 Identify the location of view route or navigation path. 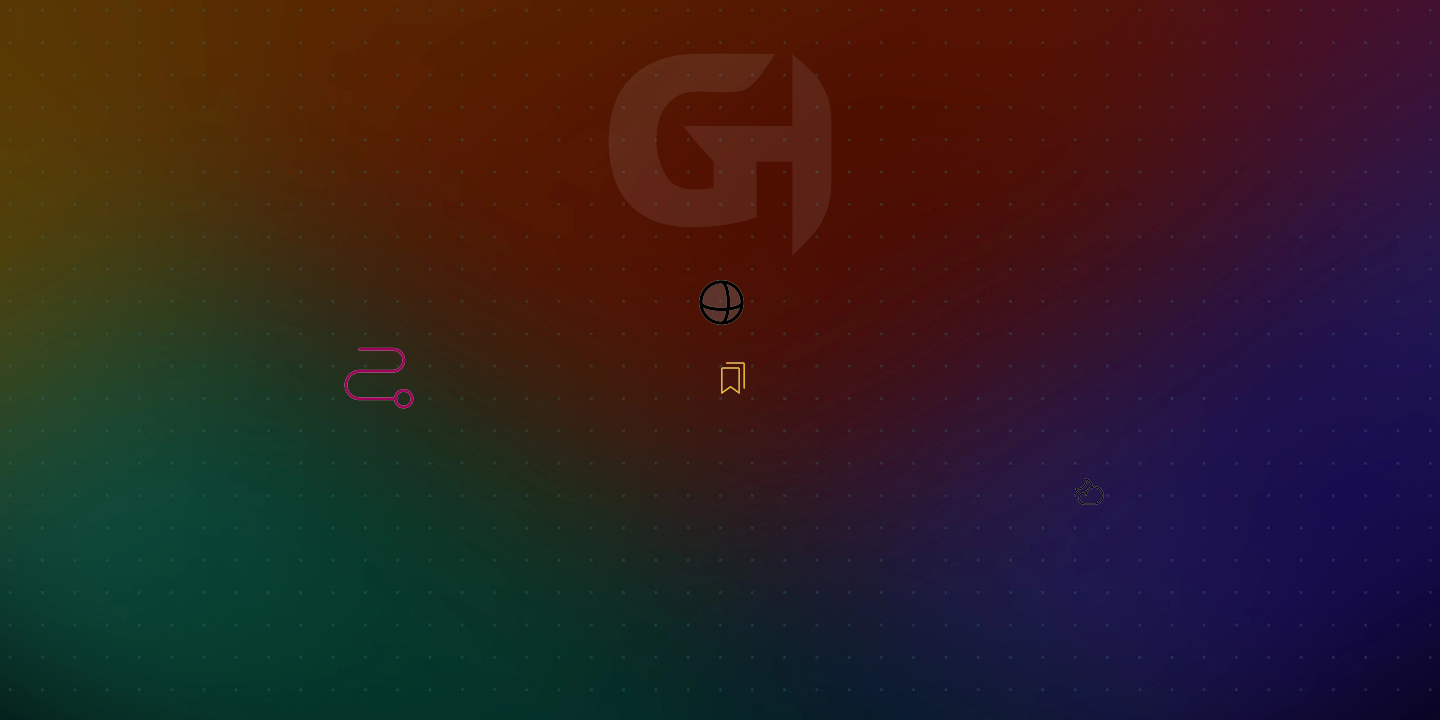
(379, 374).